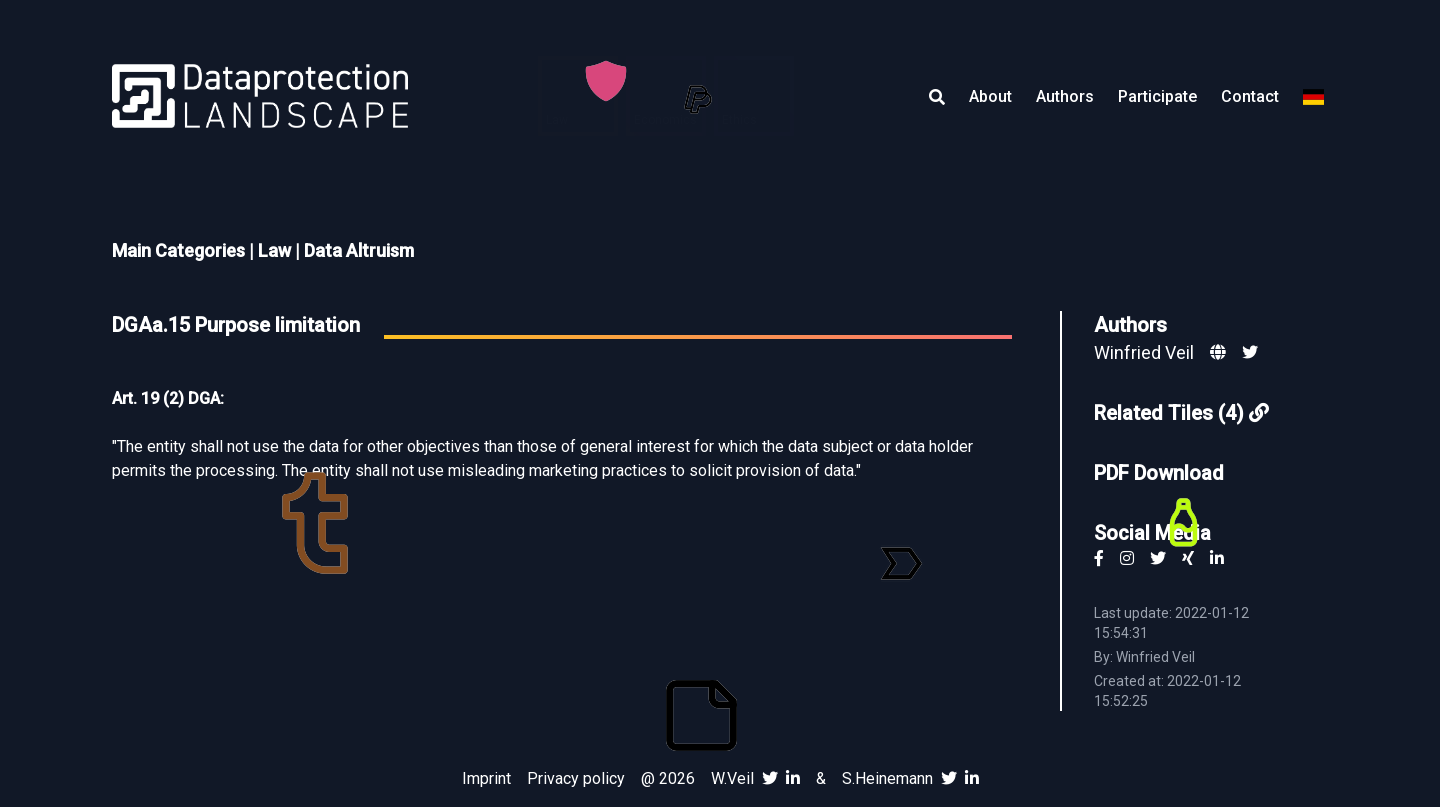 The height and width of the screenshot is (807, 1440). What do you see at coordinates (697, 99) in the screenshot?
I see `pay with PayPal` at bounding box center [697, 99].